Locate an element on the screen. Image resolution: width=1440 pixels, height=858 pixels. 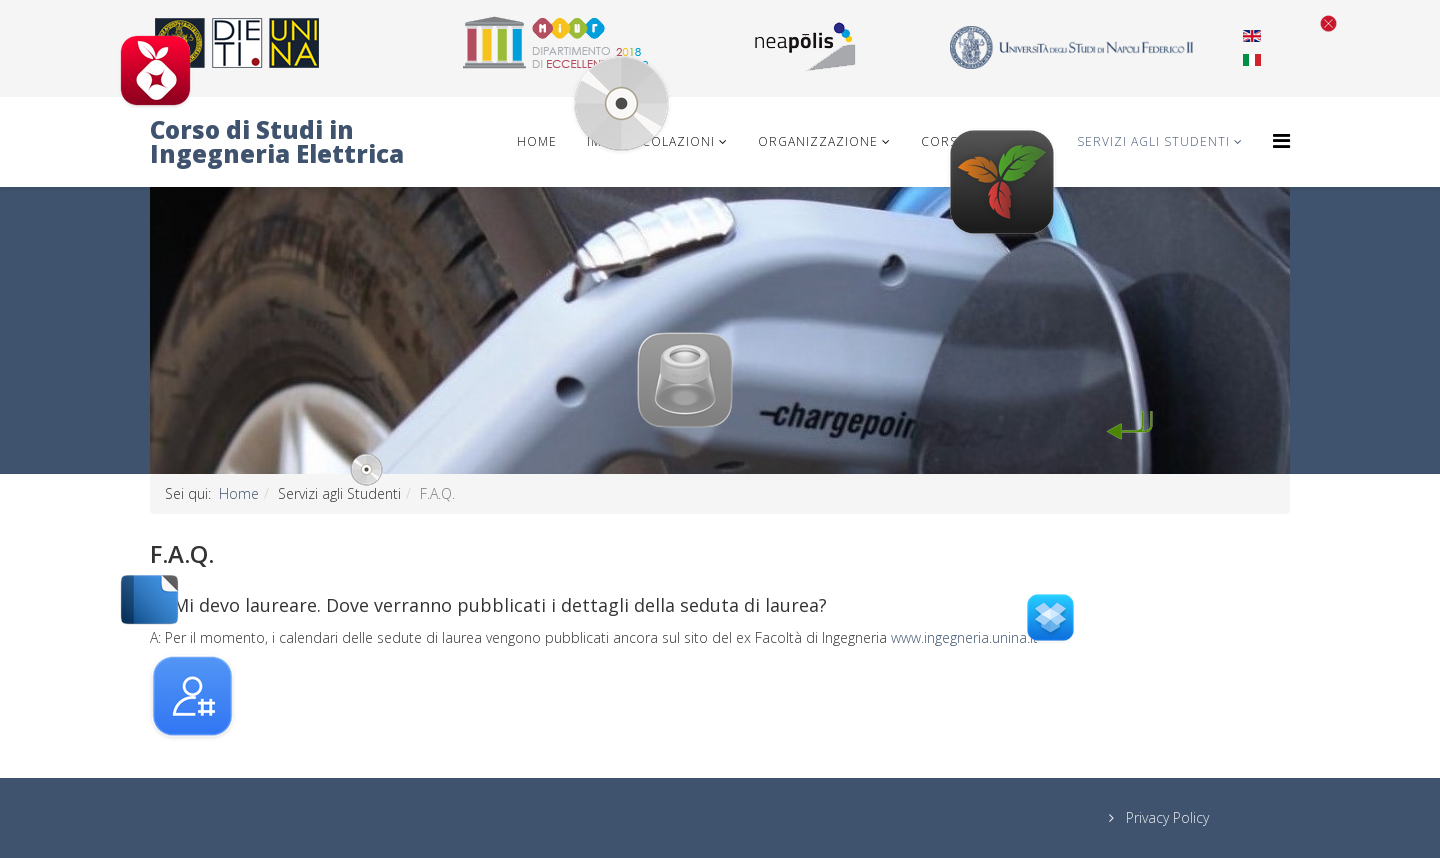
open dropbox app is located at coordinates (1050, 617).